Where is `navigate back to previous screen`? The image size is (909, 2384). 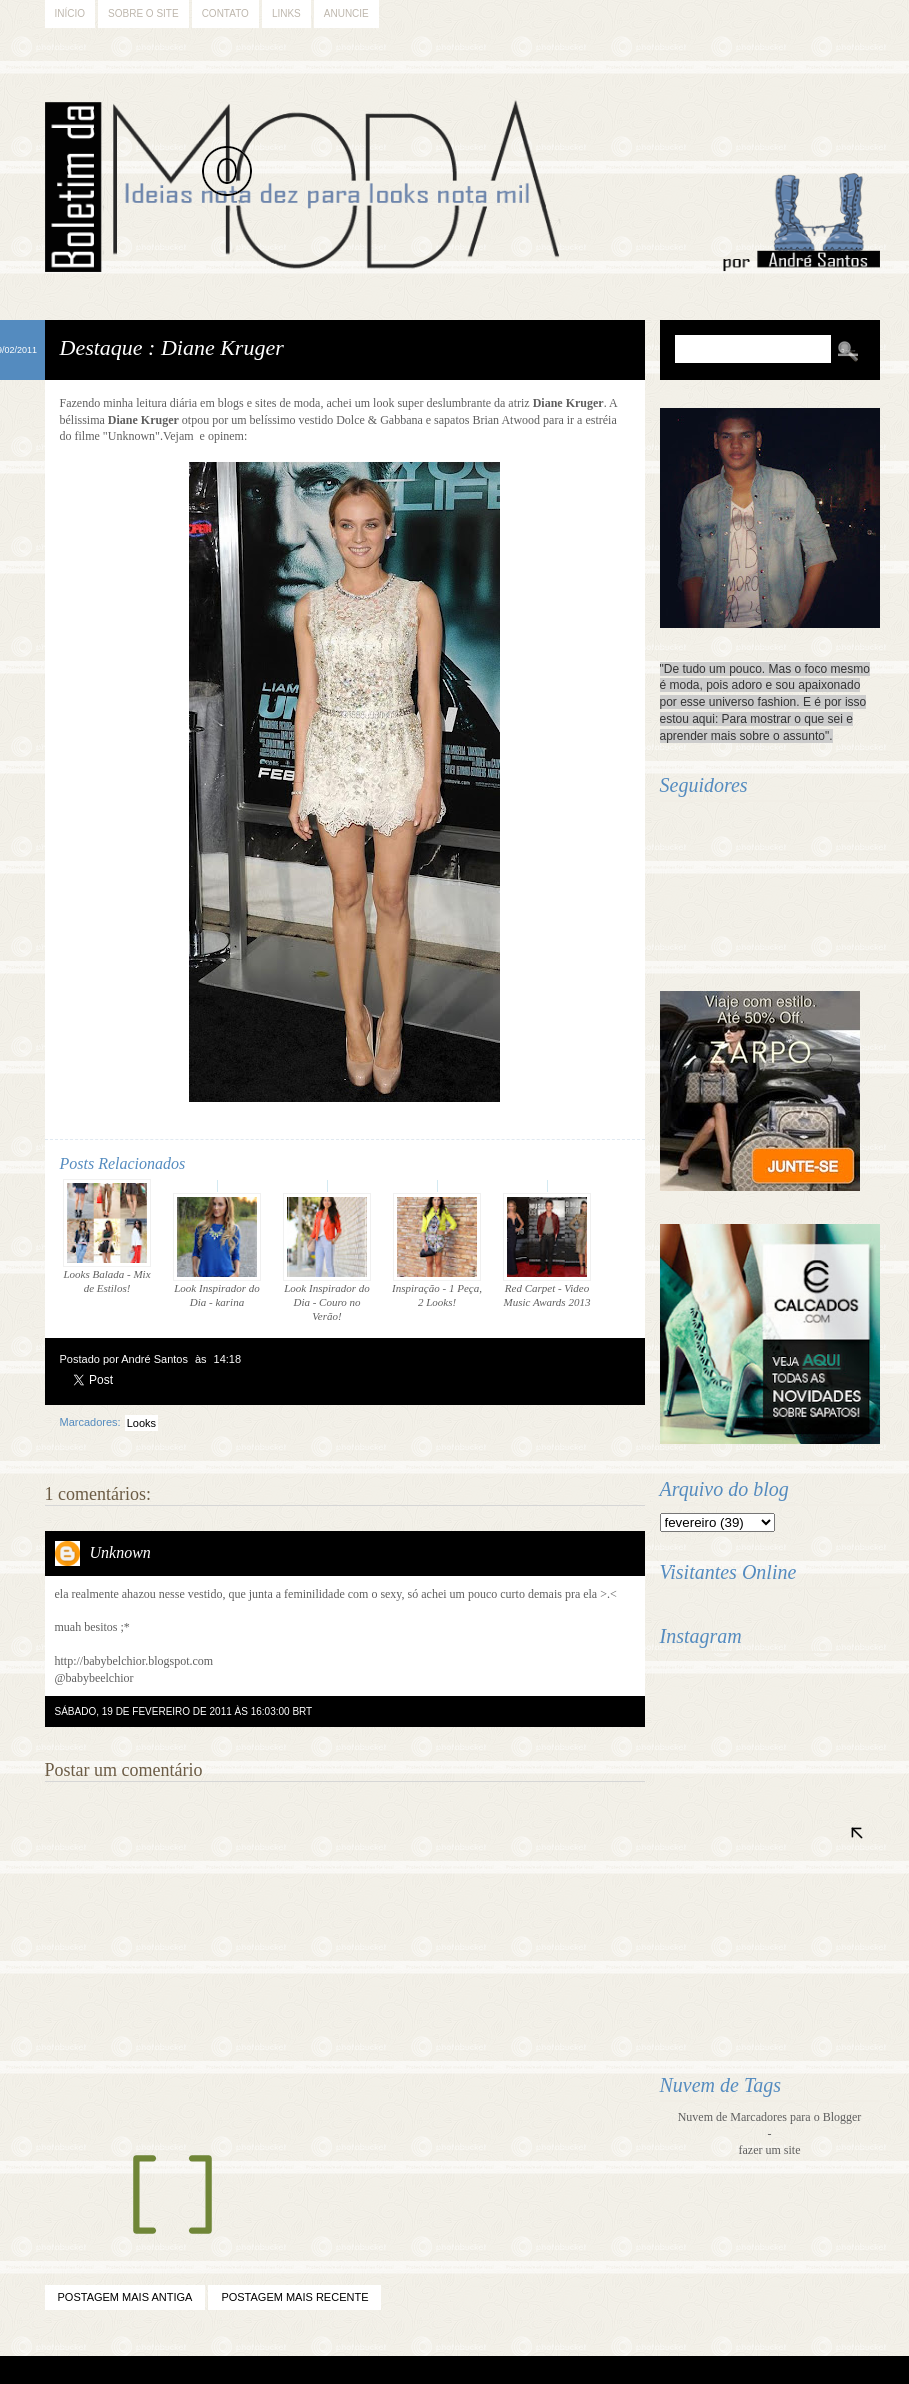 navigate back to previous screen is located at coordinates (857, 1833).